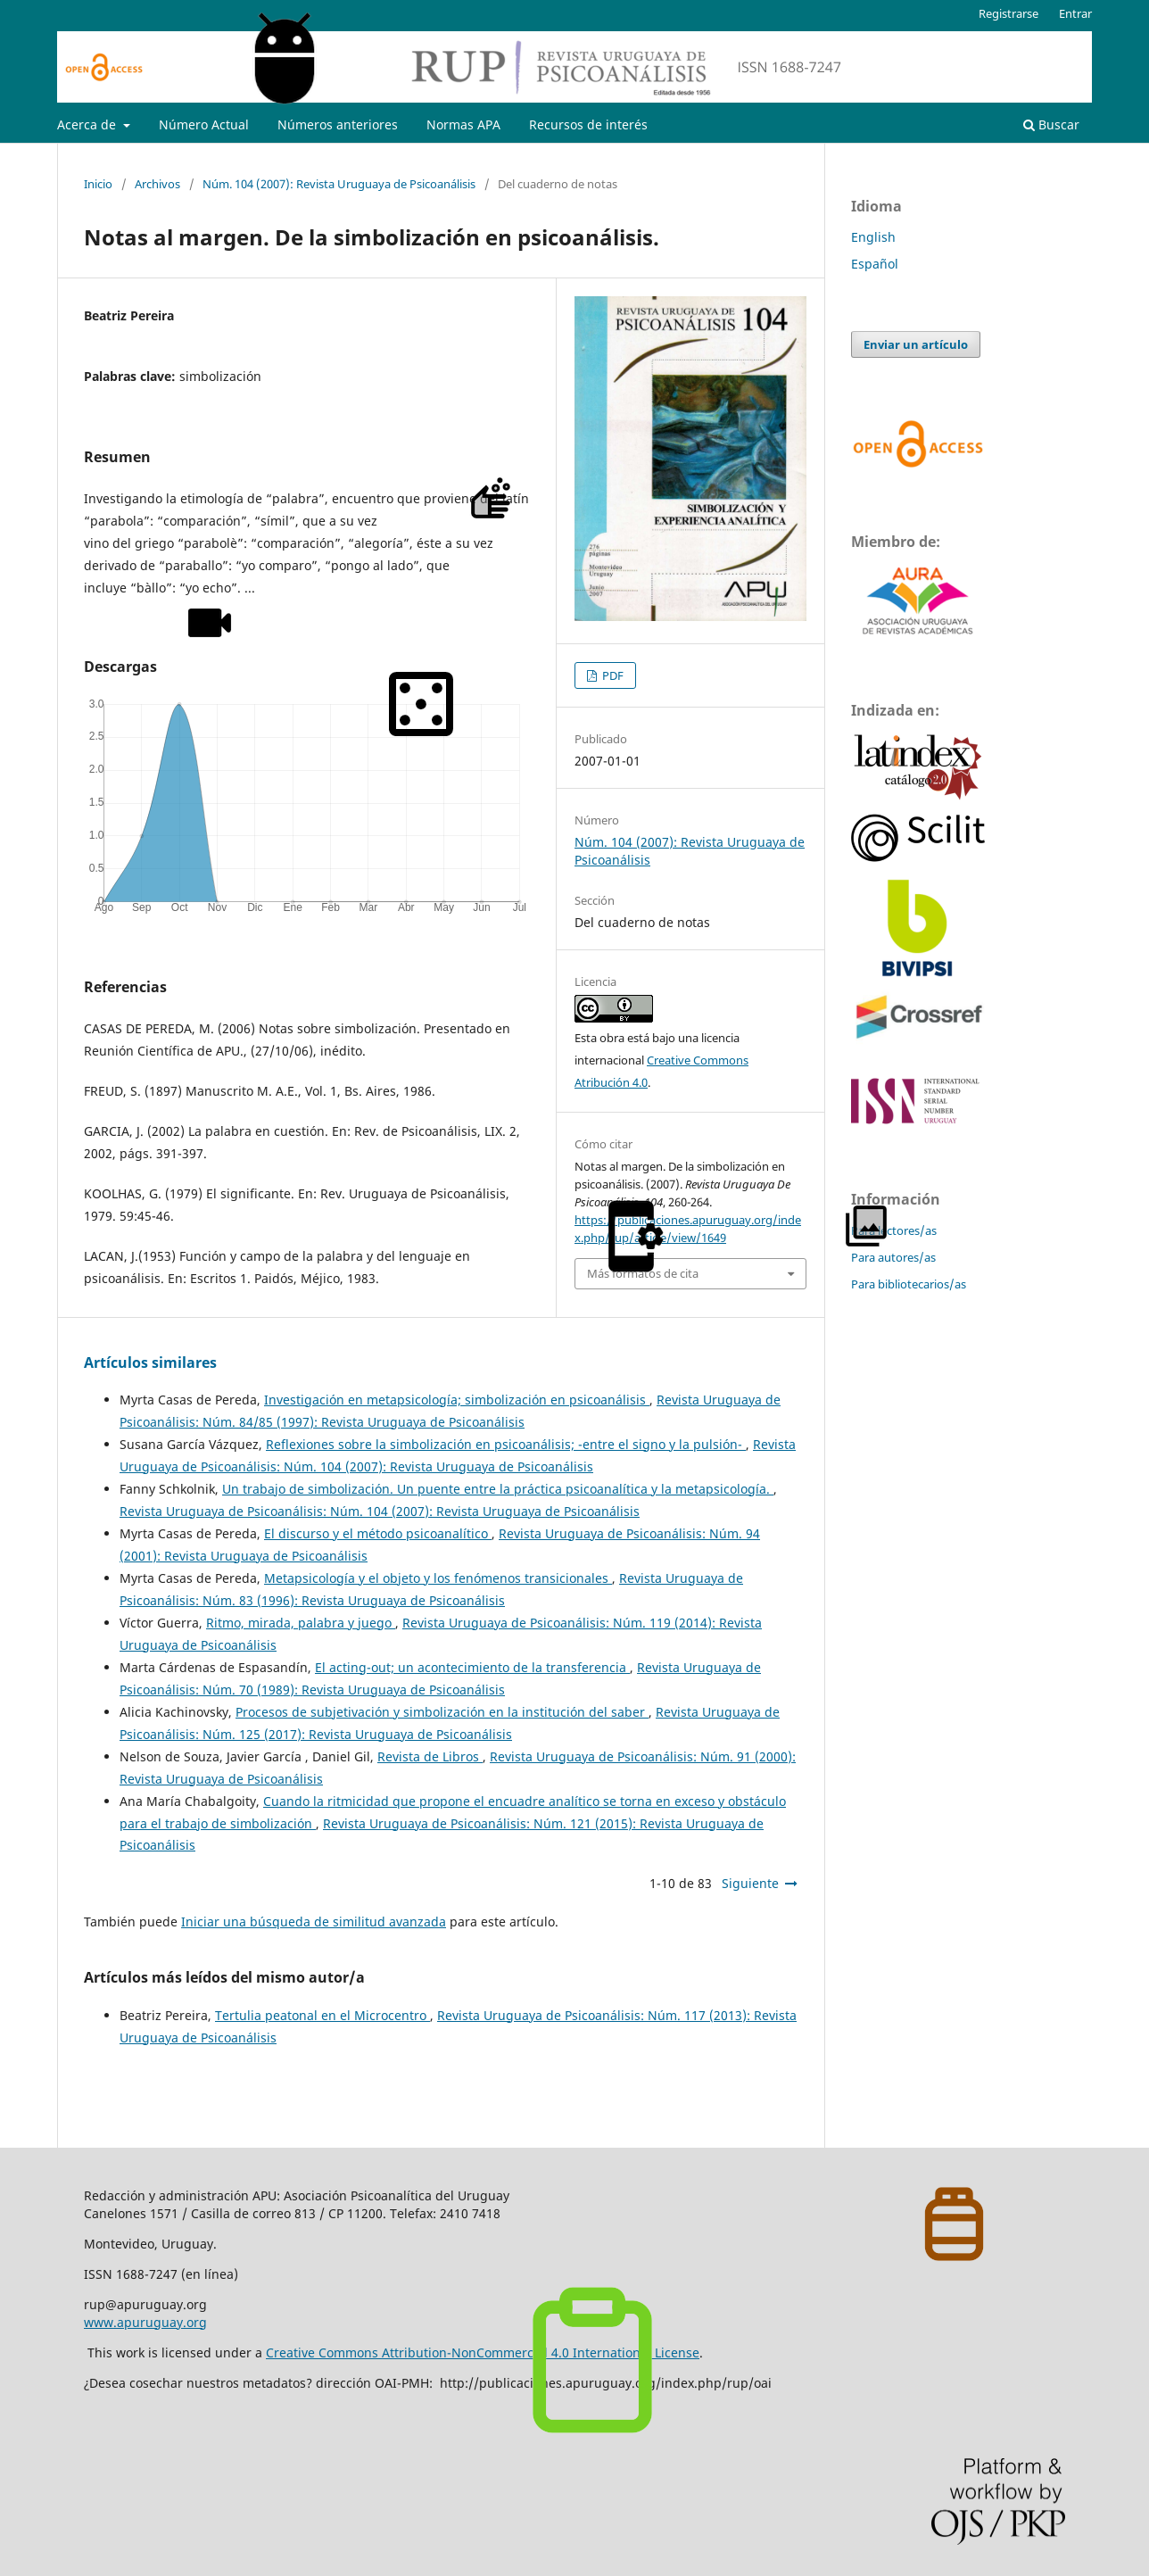  Describe the element at coordinates (421, 704) in the screenshot. I see `access casino or gambling games` at that location.